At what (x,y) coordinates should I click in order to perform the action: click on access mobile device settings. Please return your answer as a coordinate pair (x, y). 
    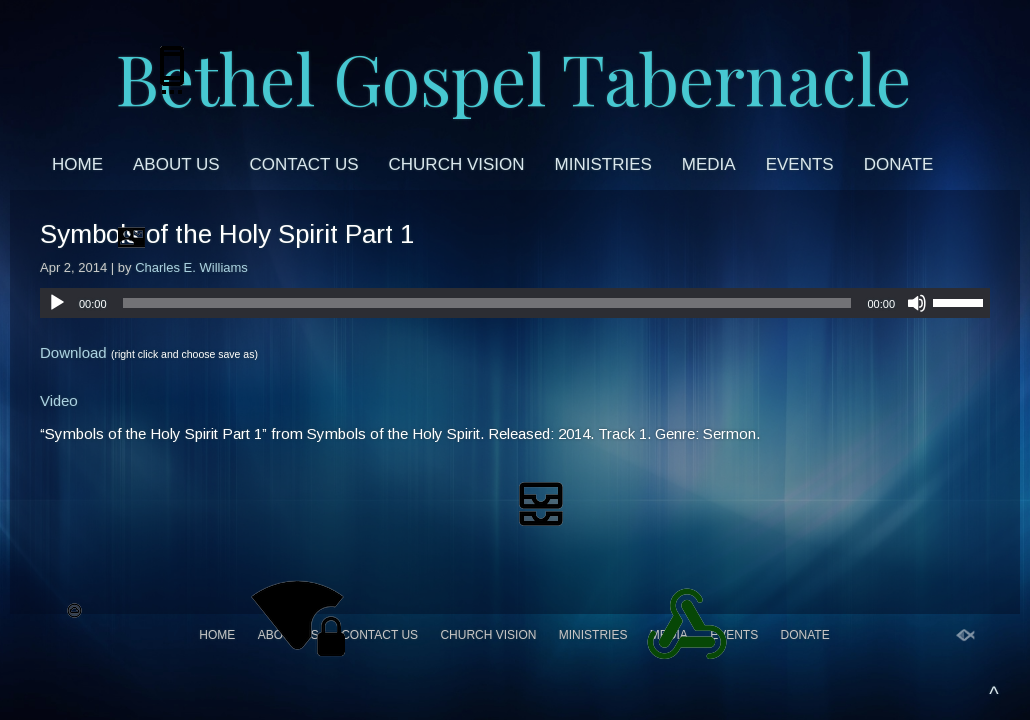
    Looking at the image, I should click on (172, 70).